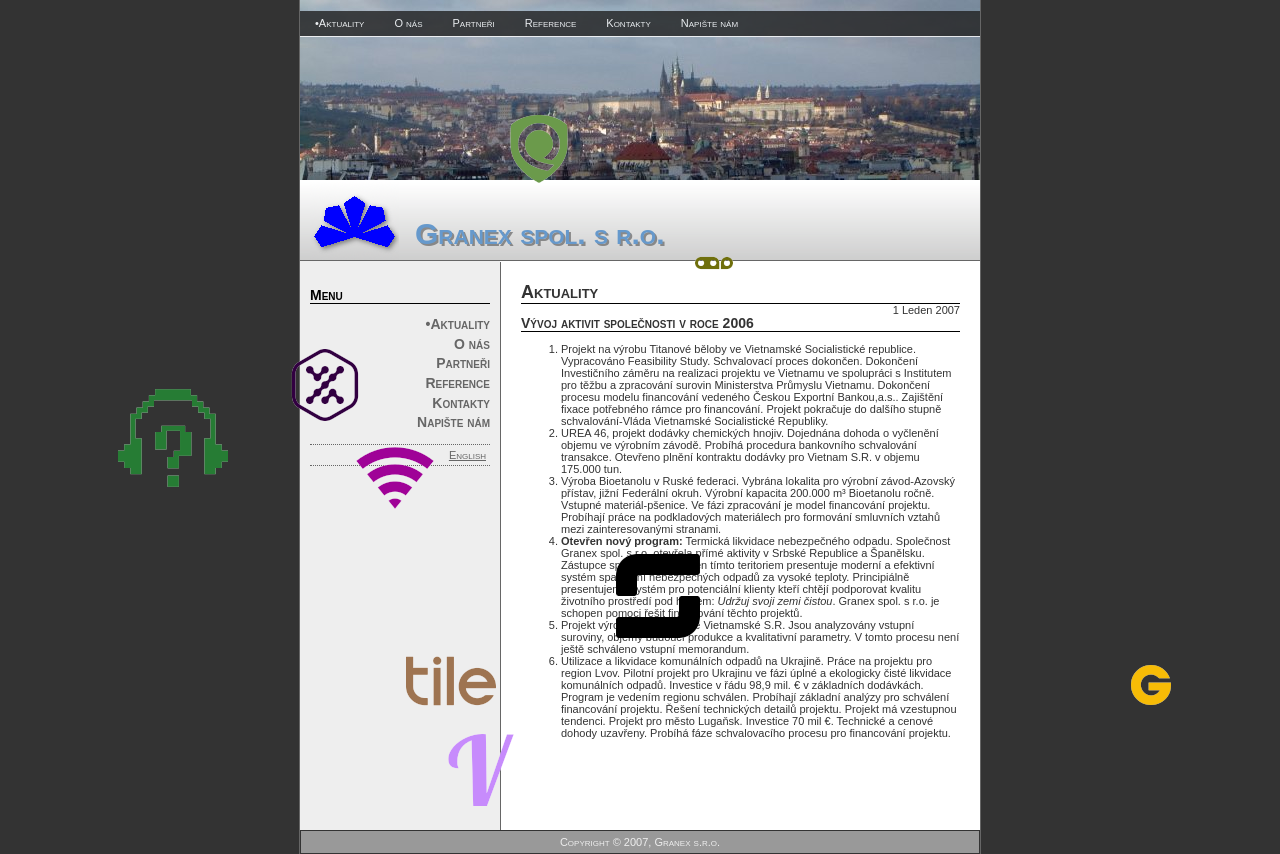 The width and height of the screenshot is (1280, 854). Describe the element at coordinates (173, 438) in the screenshot. I see `open the 1001tracklists app or website` at that location.